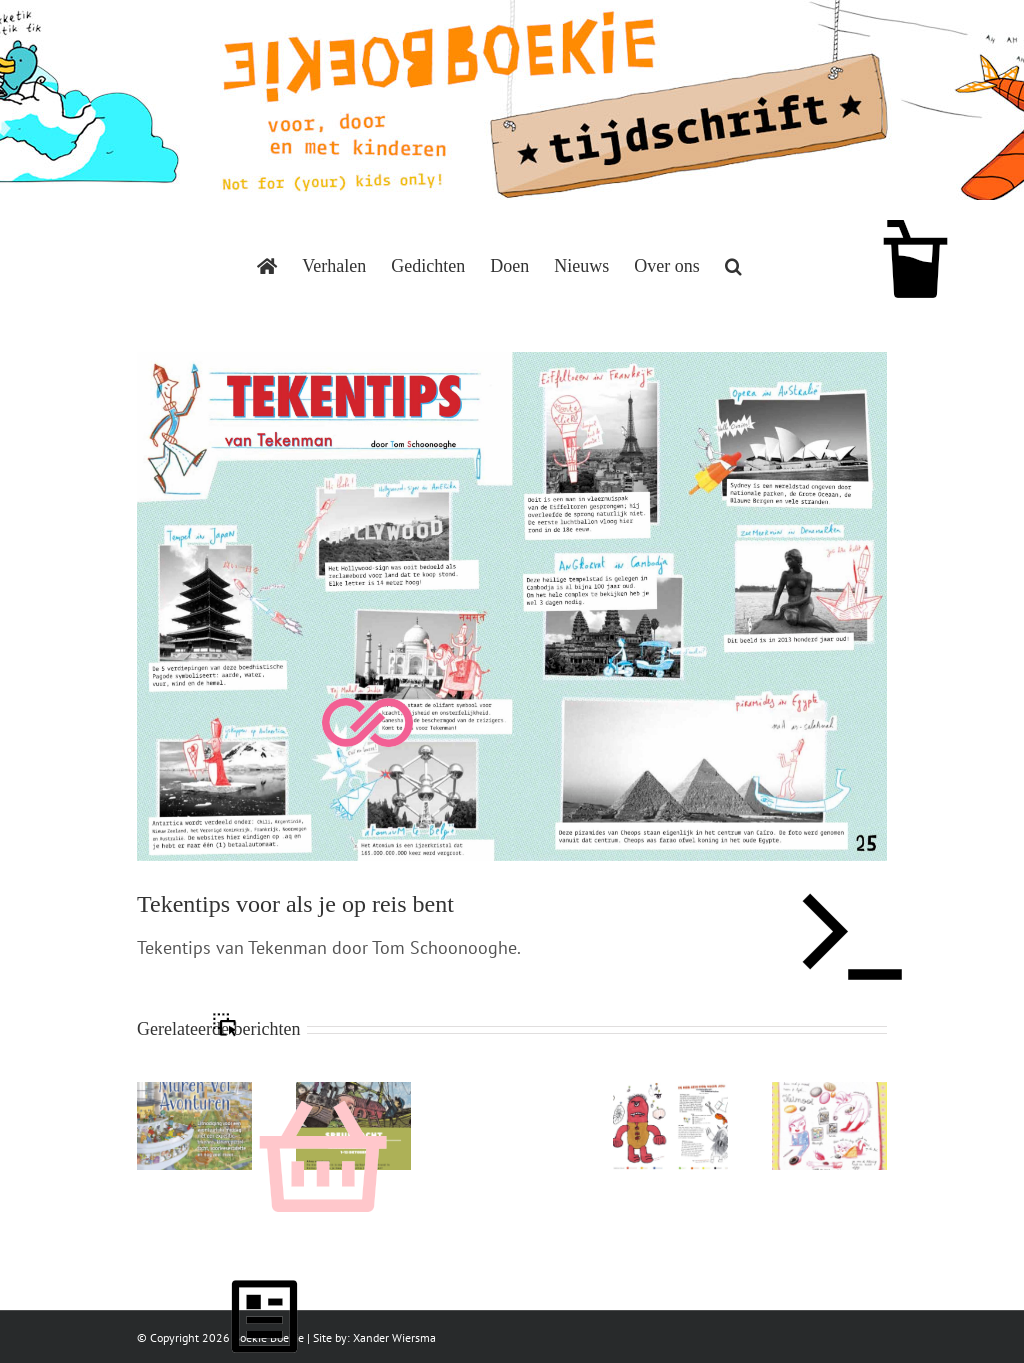 The width and height of the screenshot is (1024, 1363). What do you see at coordinates (224, 1024) in the screenshot?
I see `drag and drop to rearrange items` at bounding box center [224, 1024].